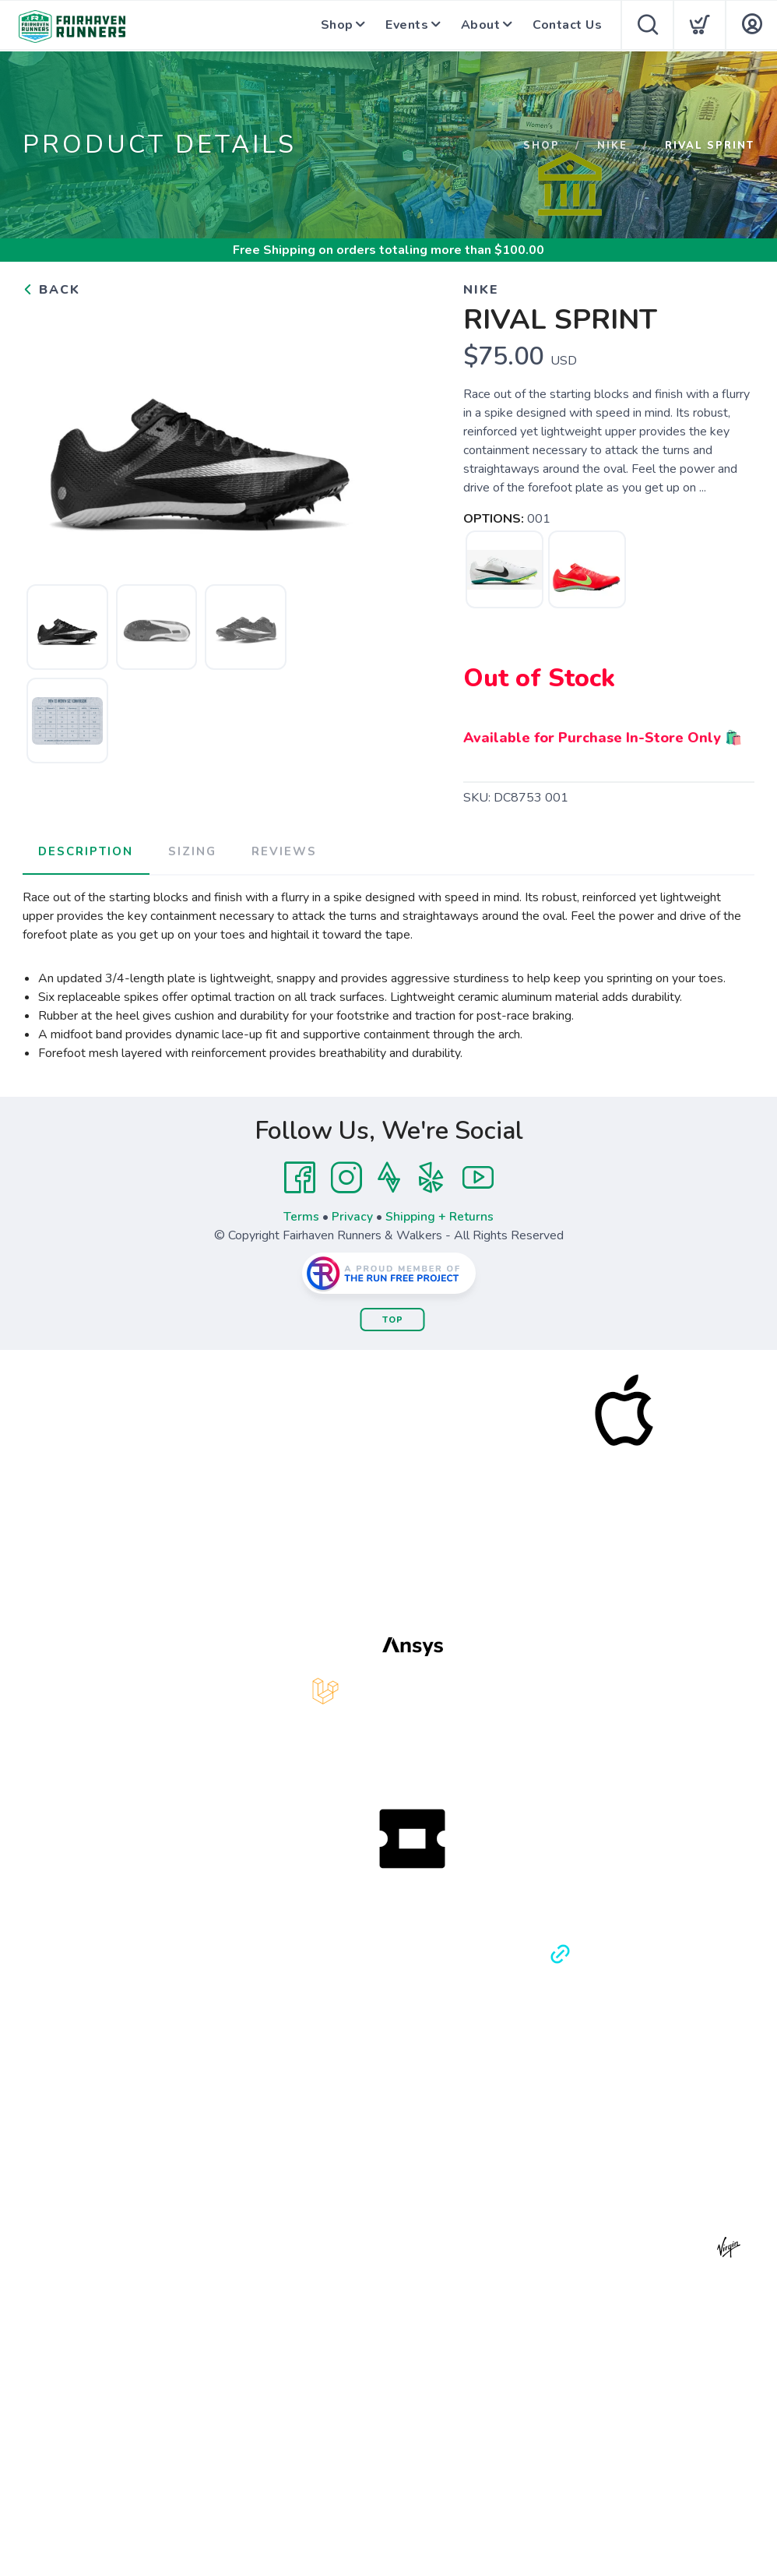  Describe the element at coordinates (570, 184) in the screenshot. I see `access banking or financial services` at that location.